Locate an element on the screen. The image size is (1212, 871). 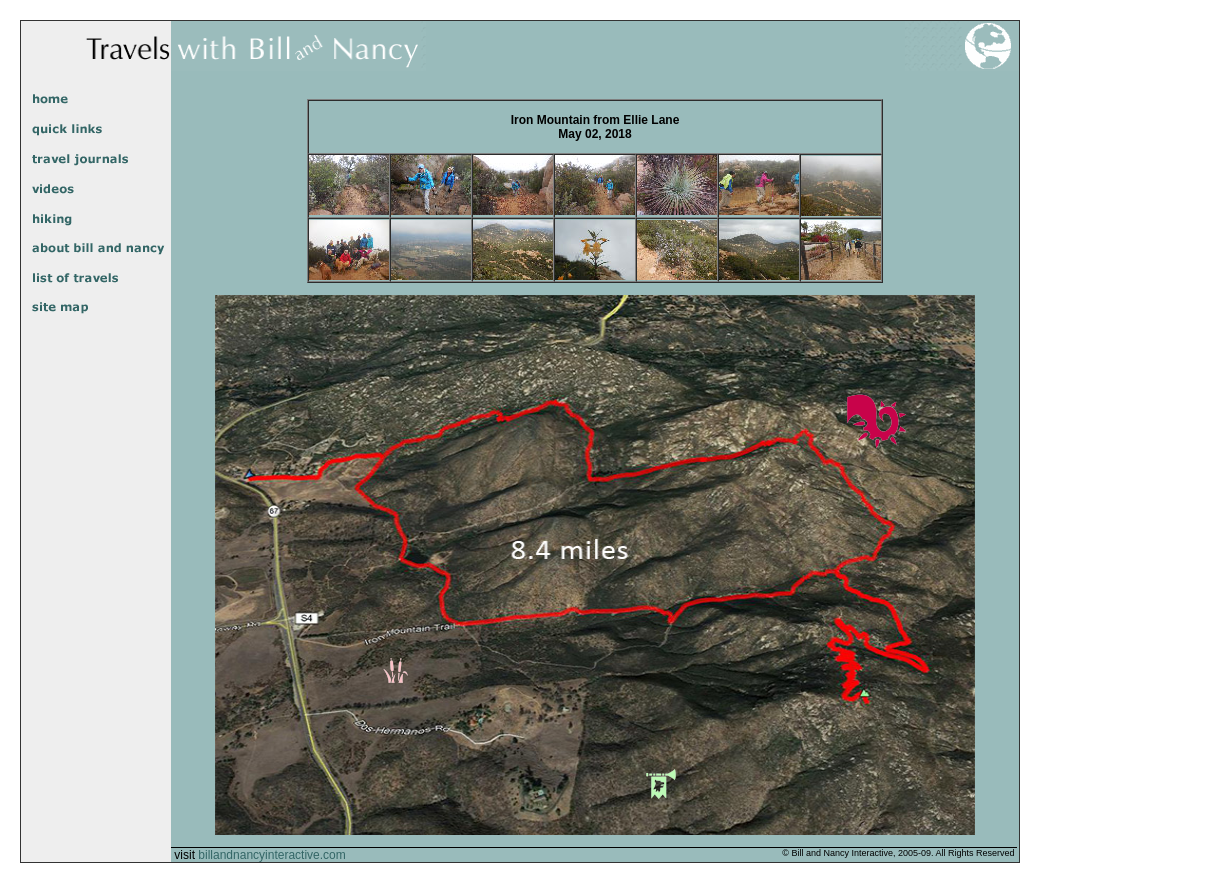
announce a new achievement or milestone is located at coordinates (661, 784).